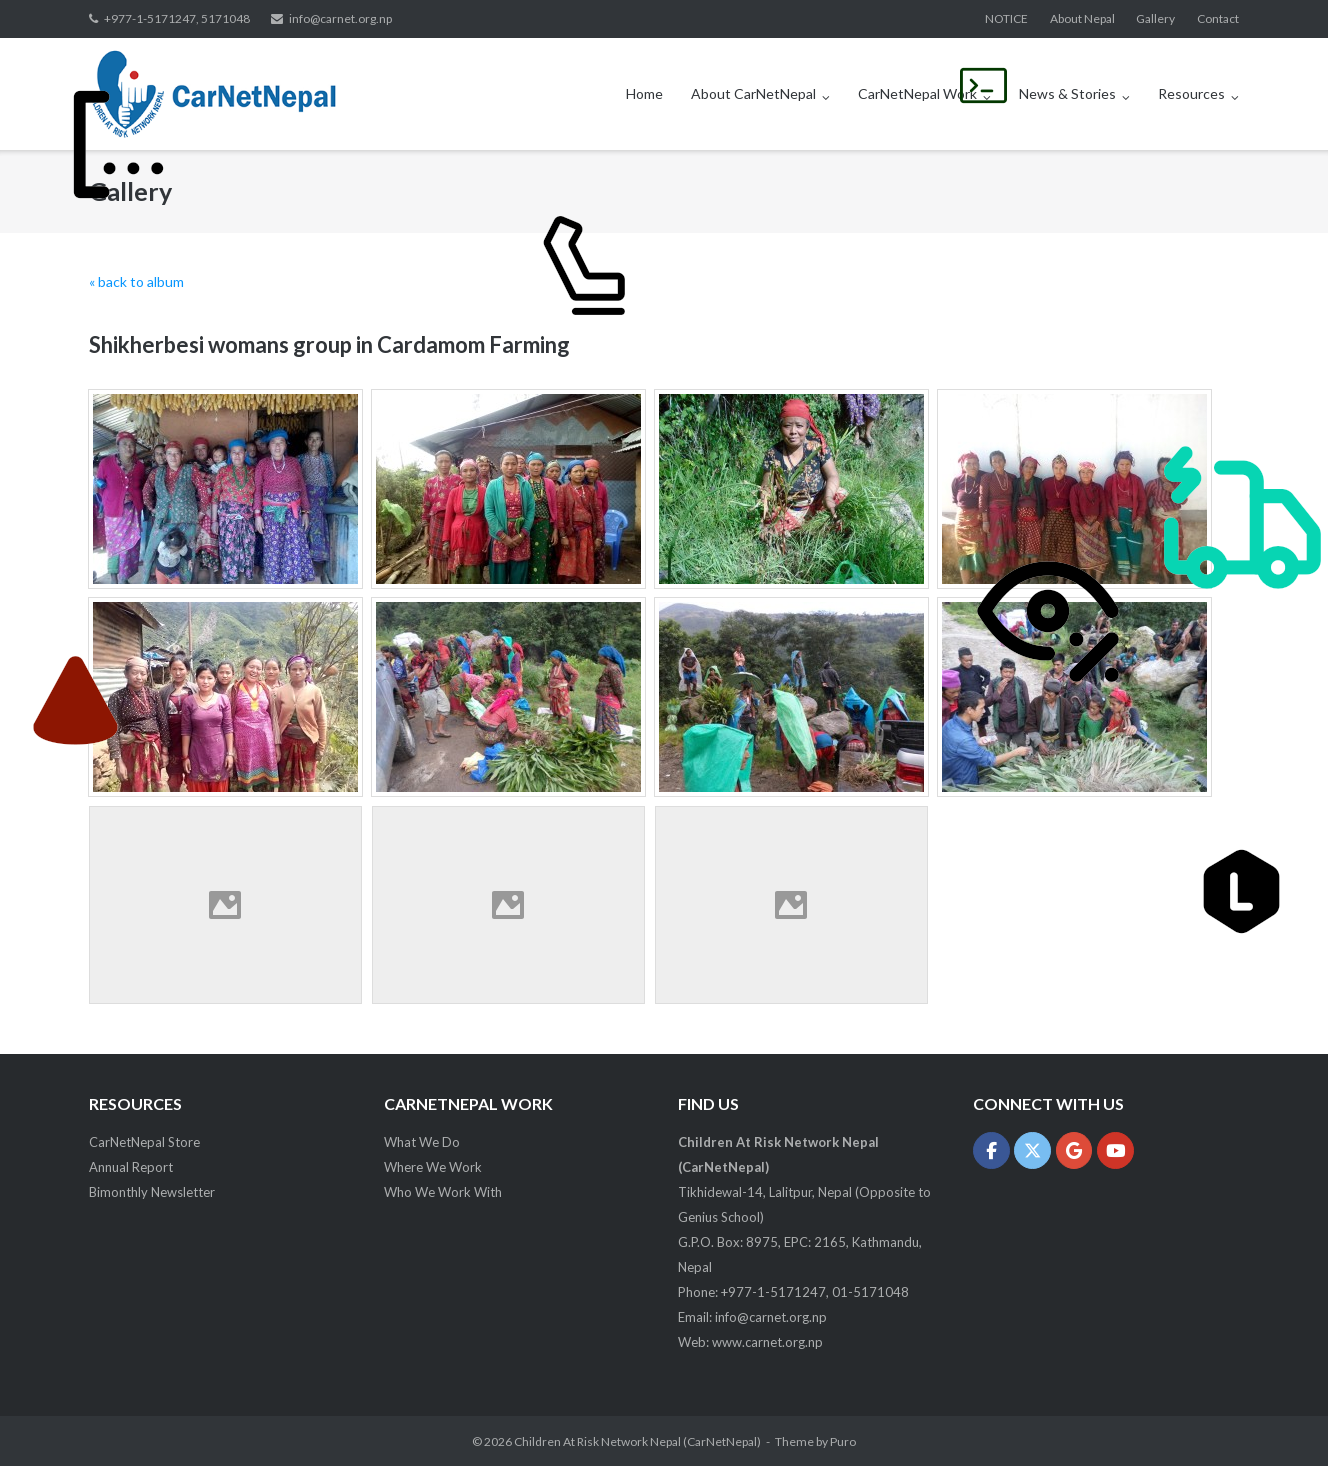 This screenshot has width=1328, height=1466. I want to click on select a seat for your reservation, so click(582, 265).